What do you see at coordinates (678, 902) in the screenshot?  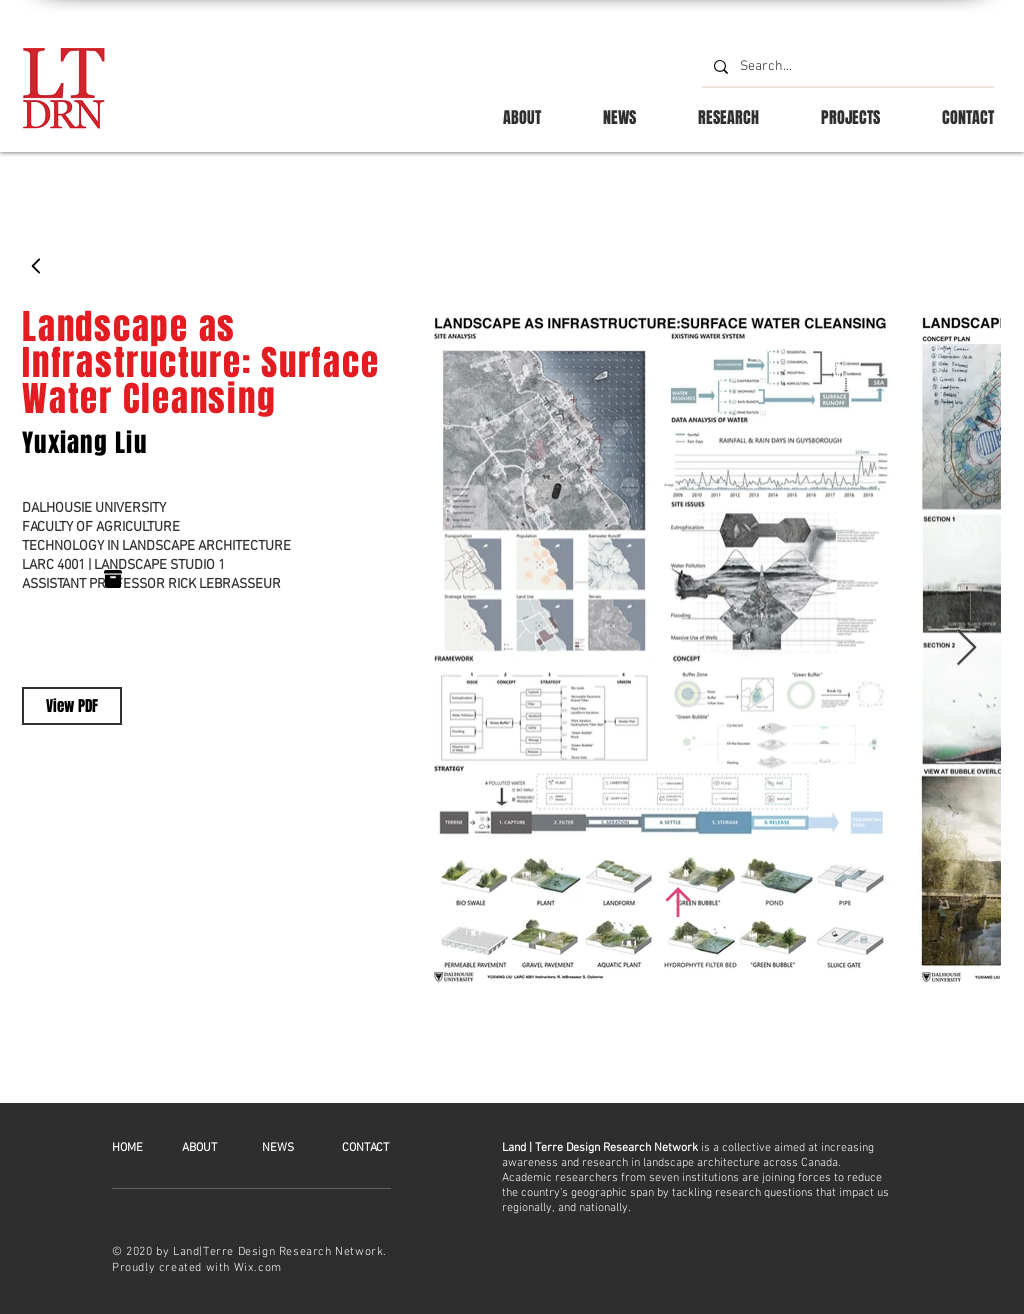 I see `scroll to top of page` at bounding box center [678, 902].